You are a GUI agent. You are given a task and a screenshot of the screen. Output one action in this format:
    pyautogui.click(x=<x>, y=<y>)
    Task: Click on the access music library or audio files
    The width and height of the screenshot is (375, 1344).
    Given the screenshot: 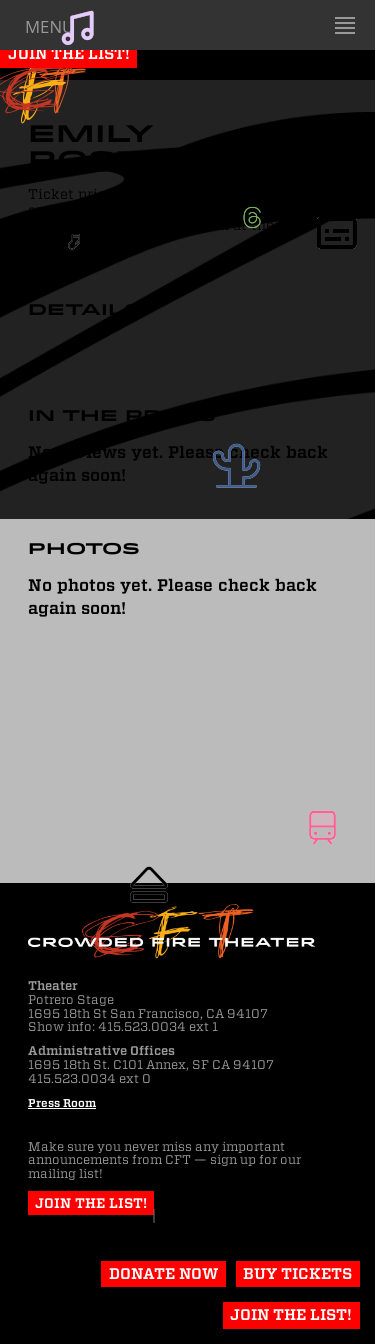 What is the action you would take?
    pyautogui.click(x=79, y=28)
    